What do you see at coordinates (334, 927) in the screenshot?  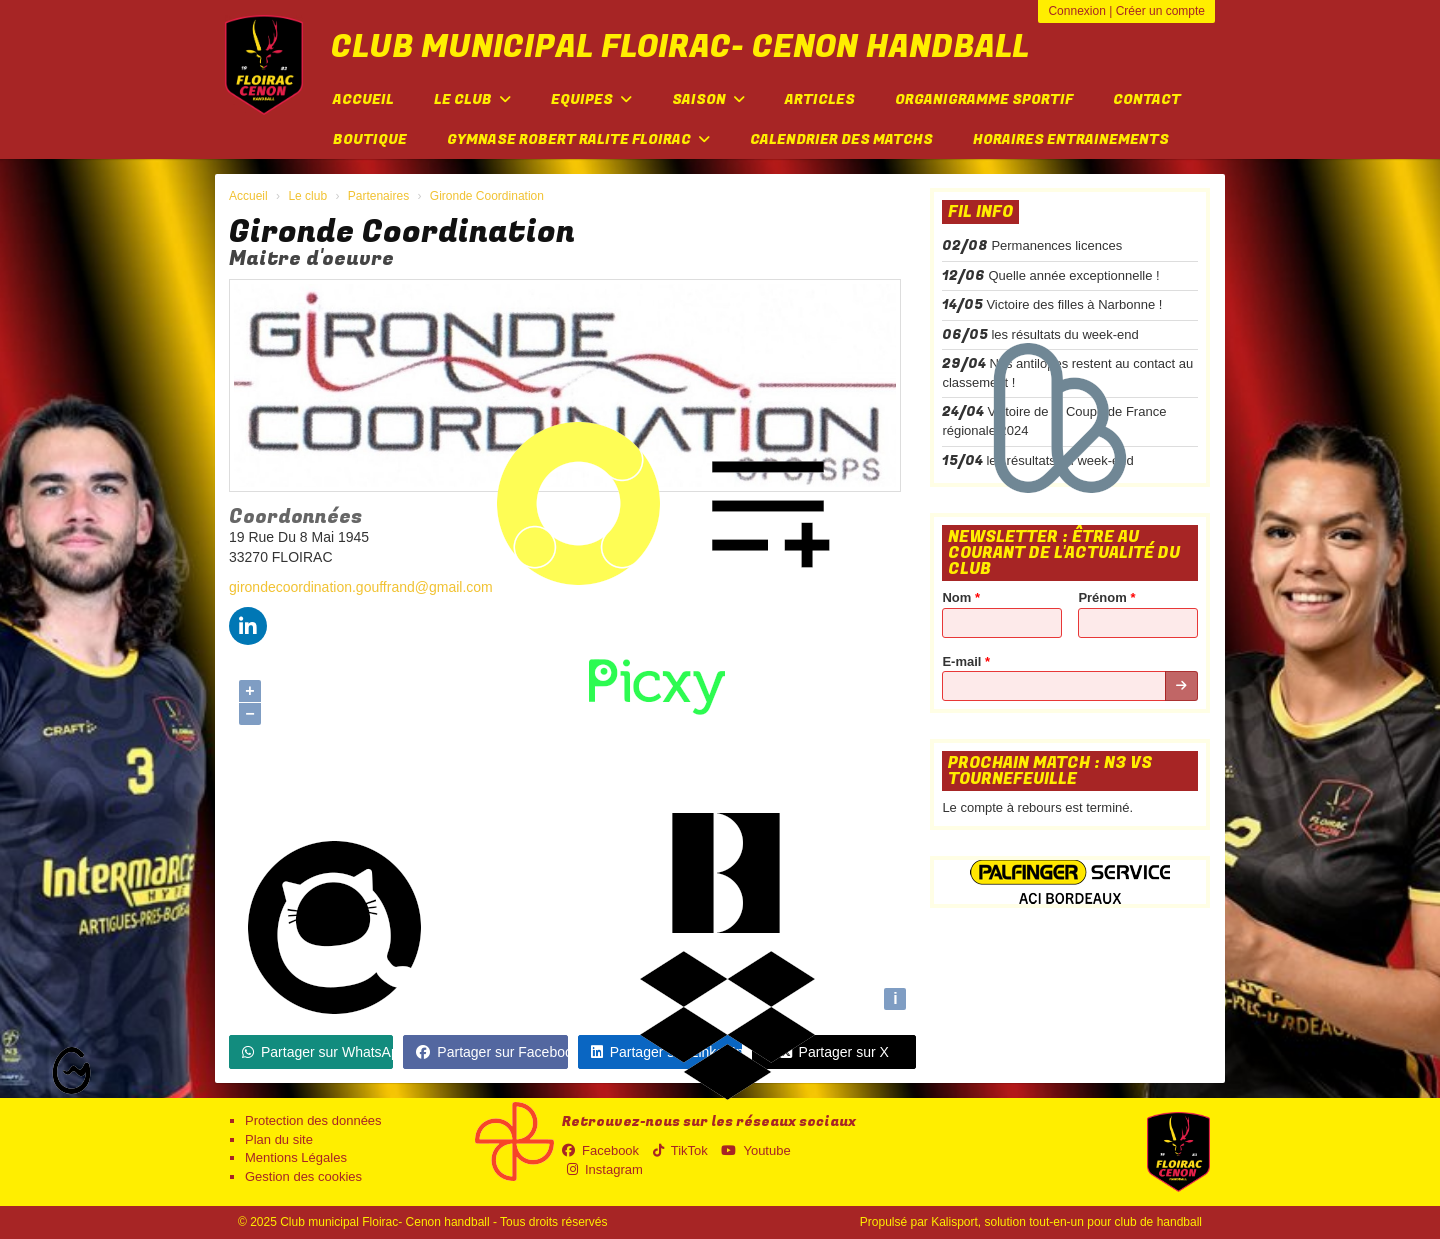 I see `visit qiita developer community` at bounding box center [334, 927].